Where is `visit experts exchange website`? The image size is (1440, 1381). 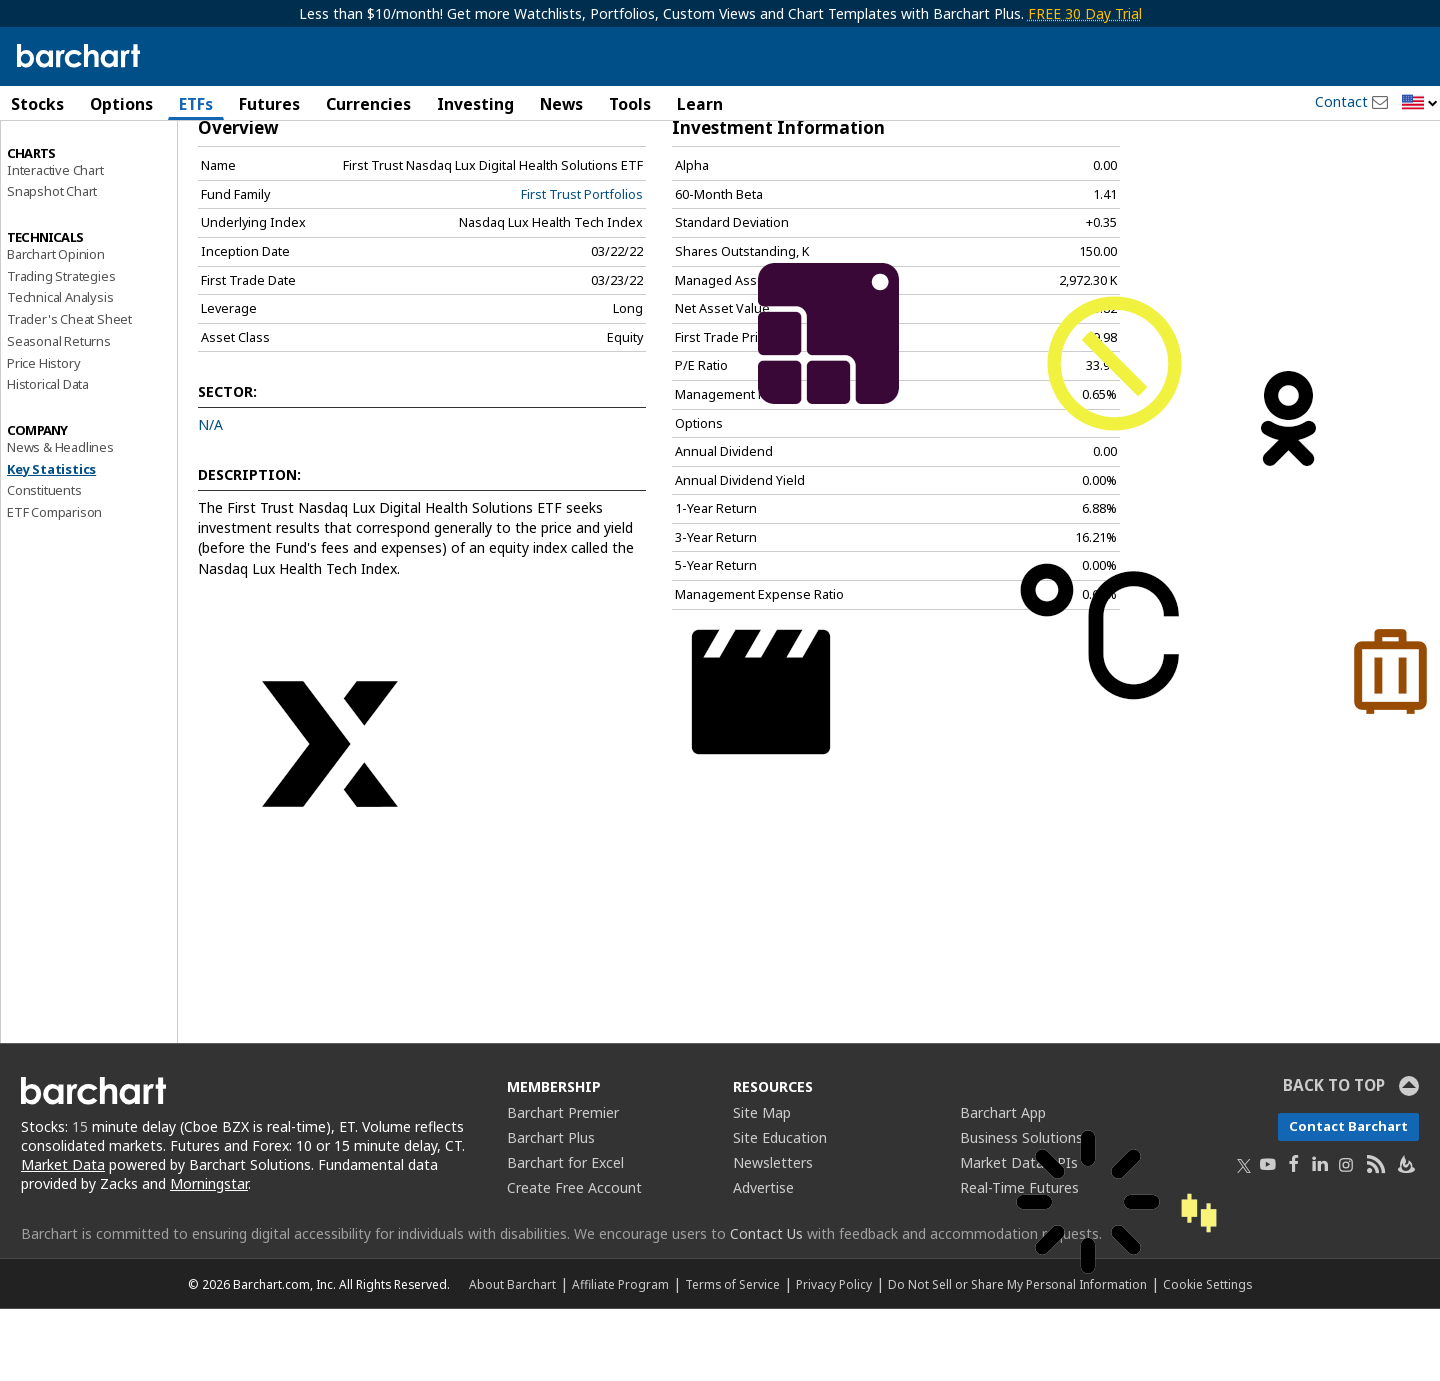
visit experts exchange website is located at coordinates (330, 744).